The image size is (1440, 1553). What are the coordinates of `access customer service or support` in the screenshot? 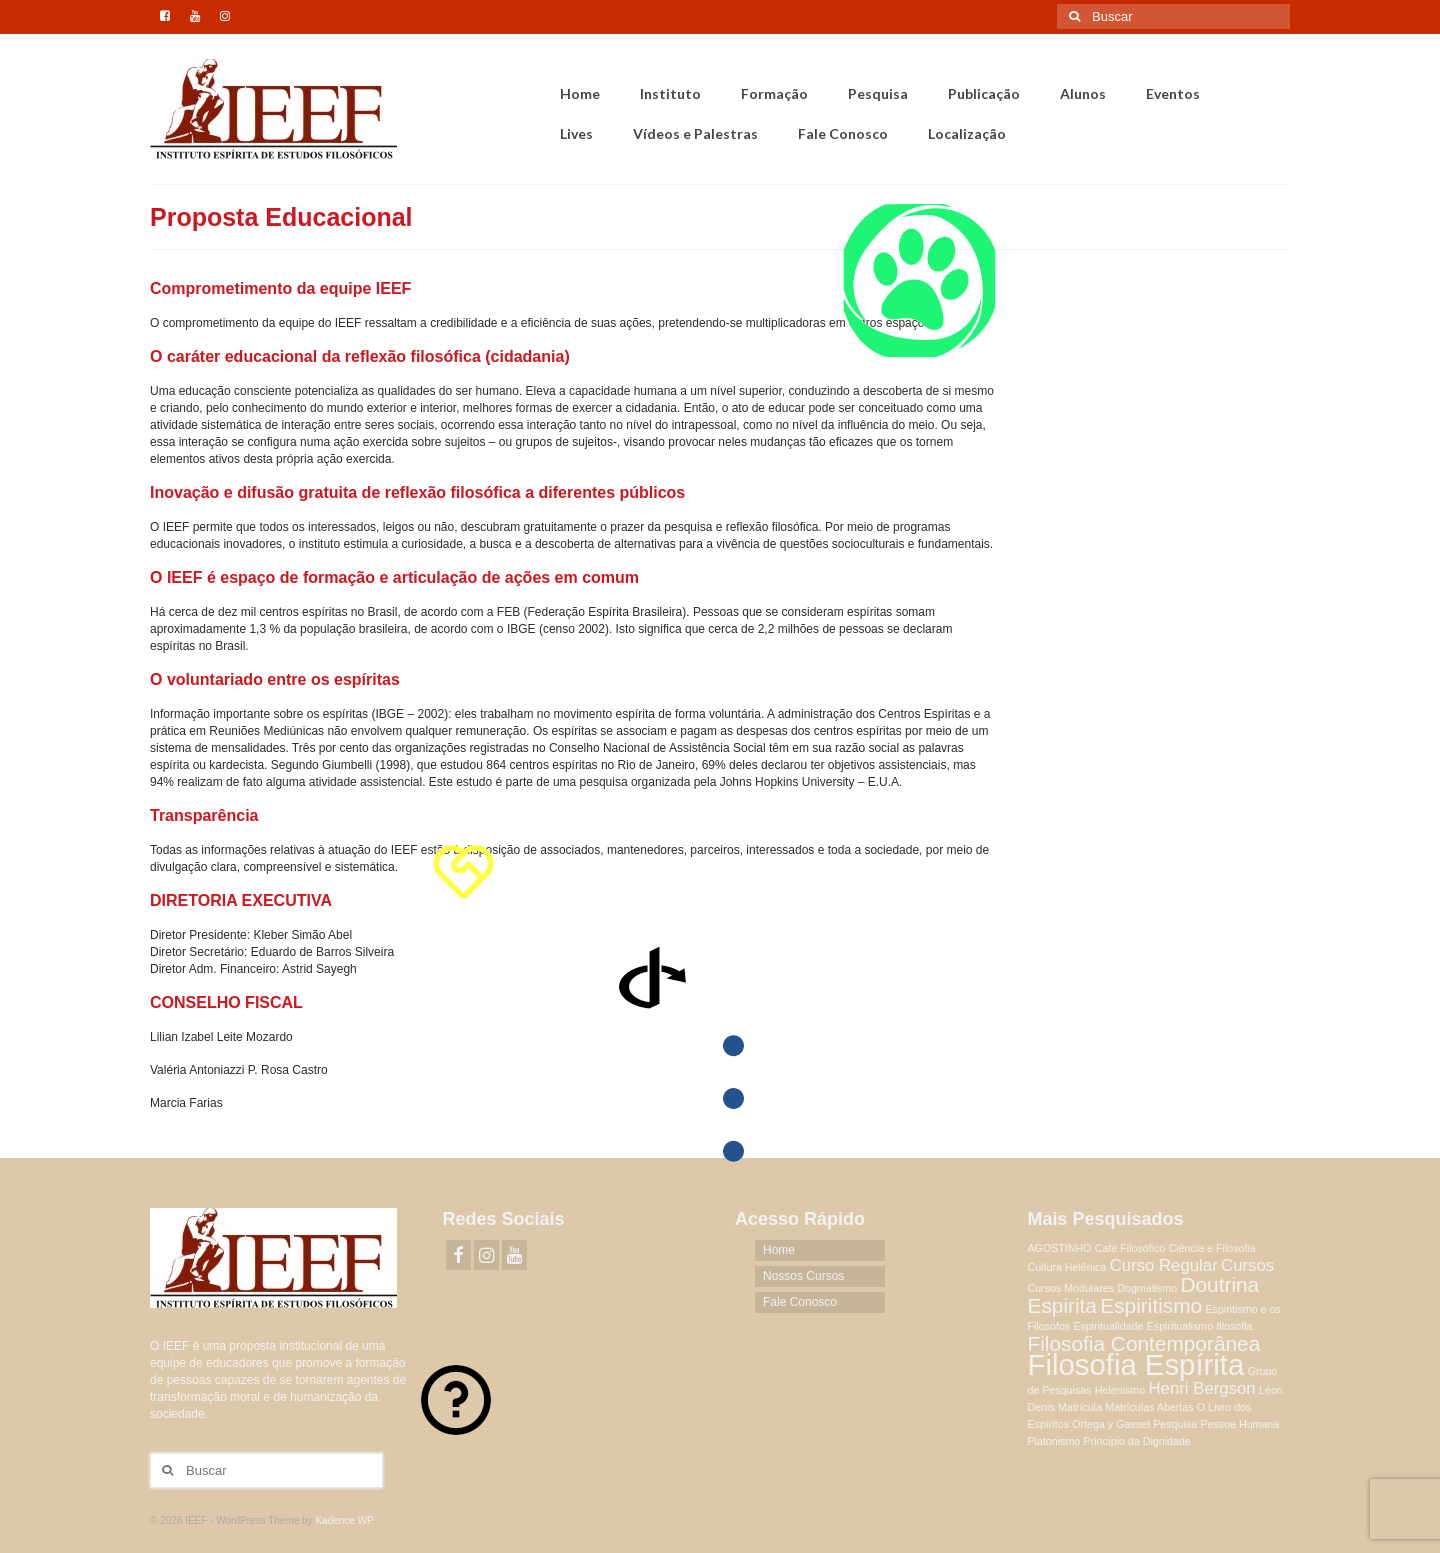 It's located at (463, 871).